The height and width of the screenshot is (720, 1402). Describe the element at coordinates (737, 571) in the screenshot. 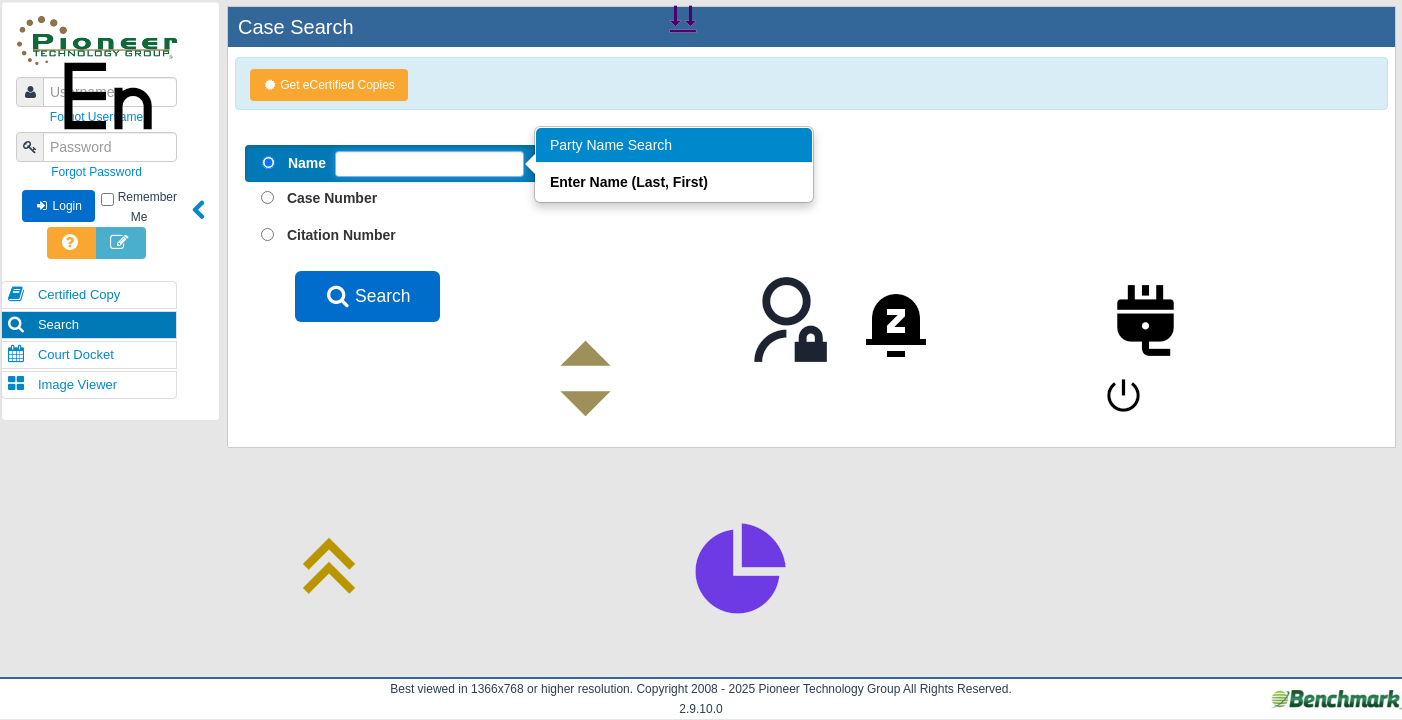

I see `view analytics or statistics breakdown` at that location.